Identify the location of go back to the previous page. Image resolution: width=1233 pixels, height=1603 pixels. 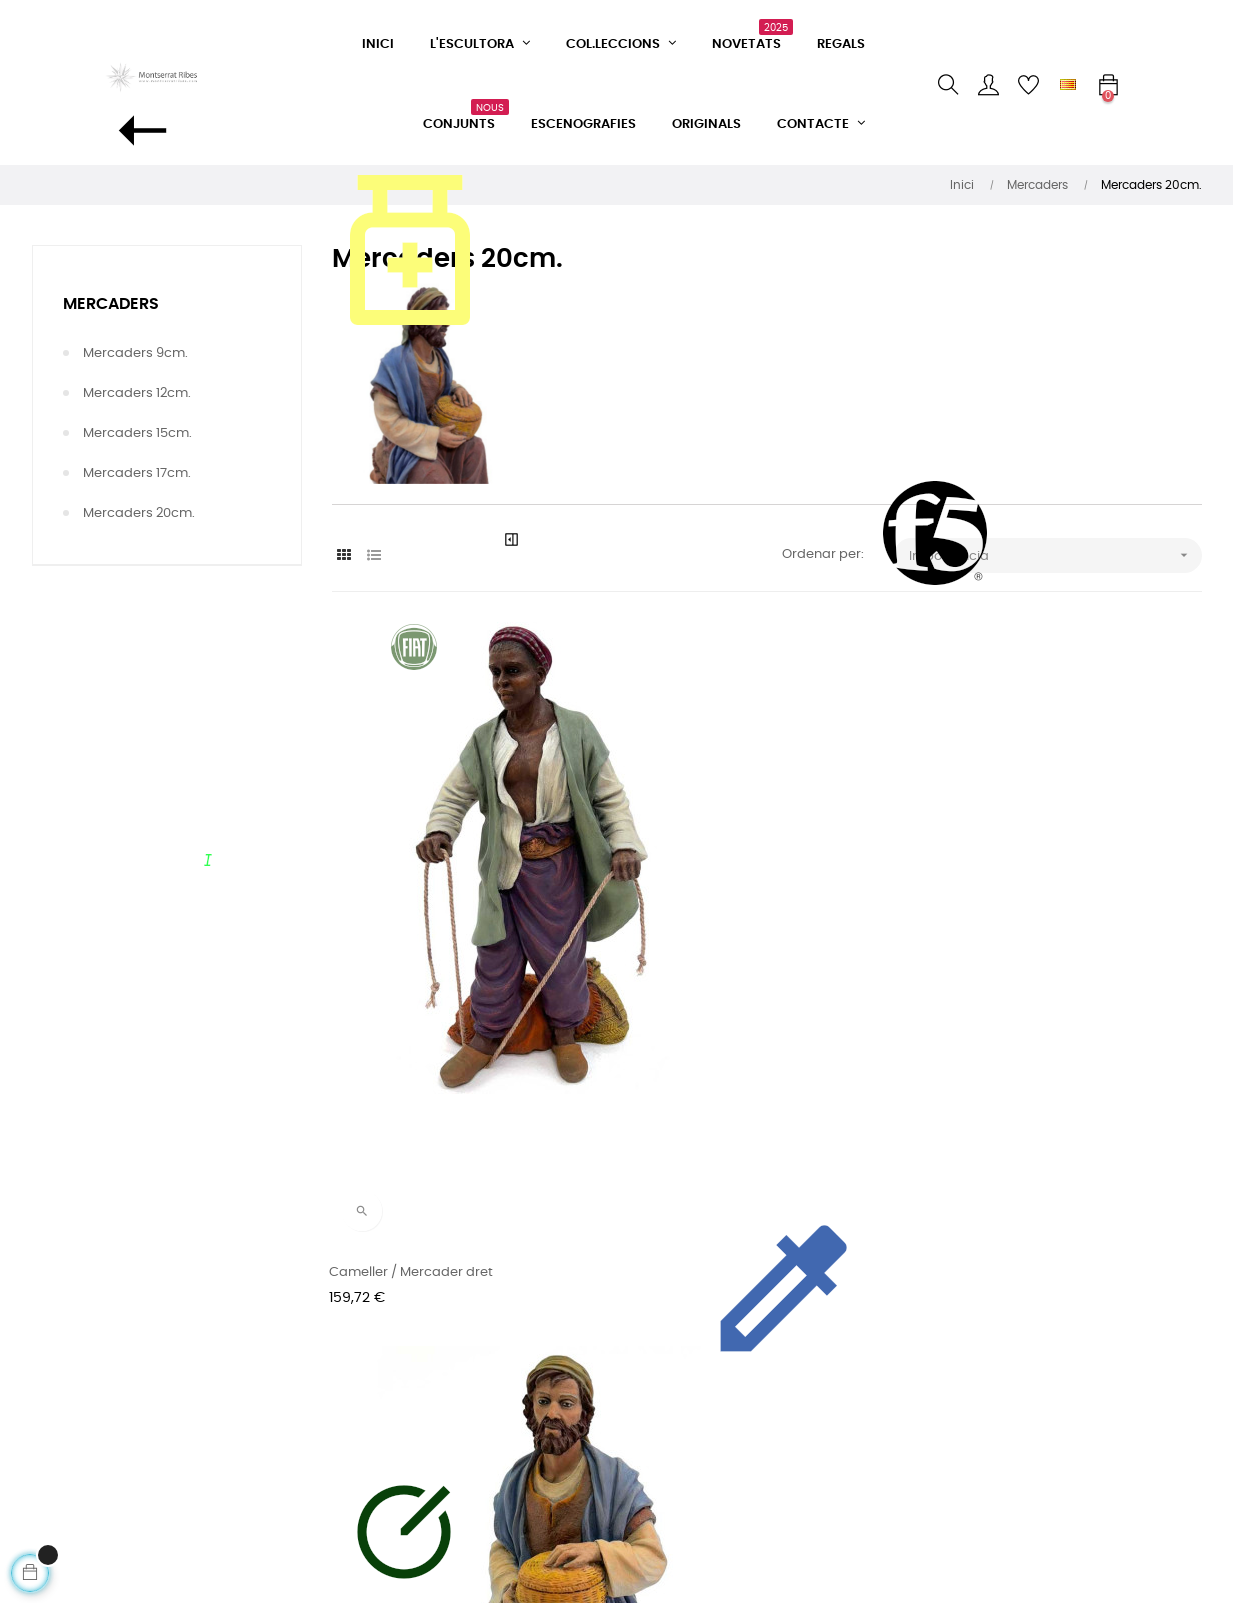
(142, 130).